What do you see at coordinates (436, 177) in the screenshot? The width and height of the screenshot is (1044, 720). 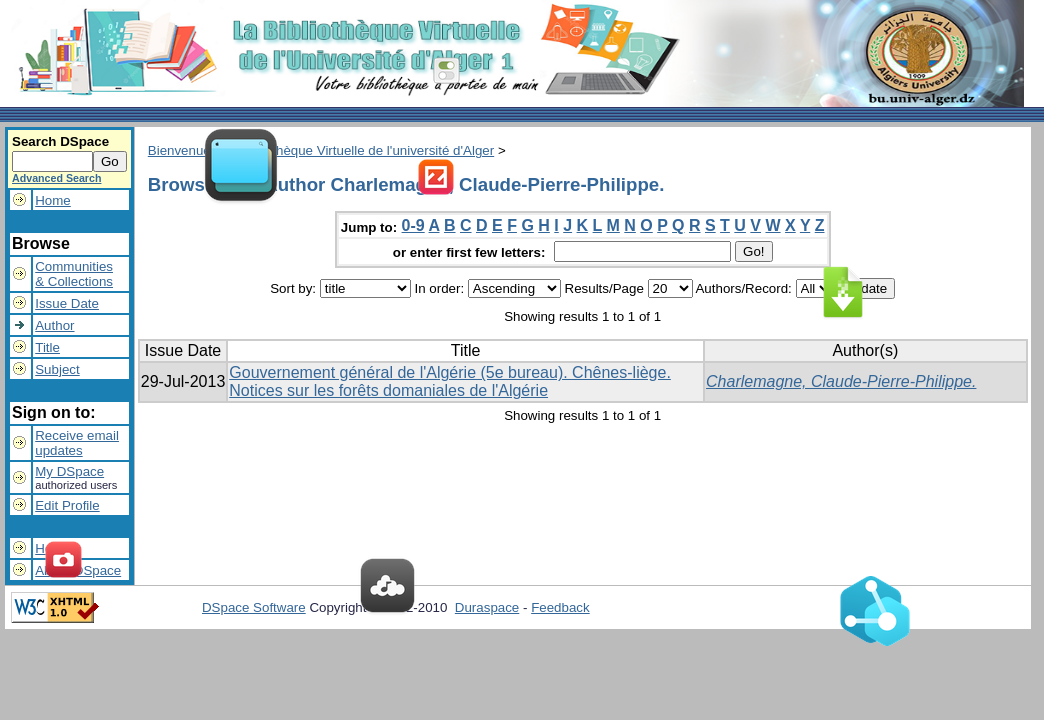 I see `open Zrythm digital audio workstation` at bounding box center [436, 177].